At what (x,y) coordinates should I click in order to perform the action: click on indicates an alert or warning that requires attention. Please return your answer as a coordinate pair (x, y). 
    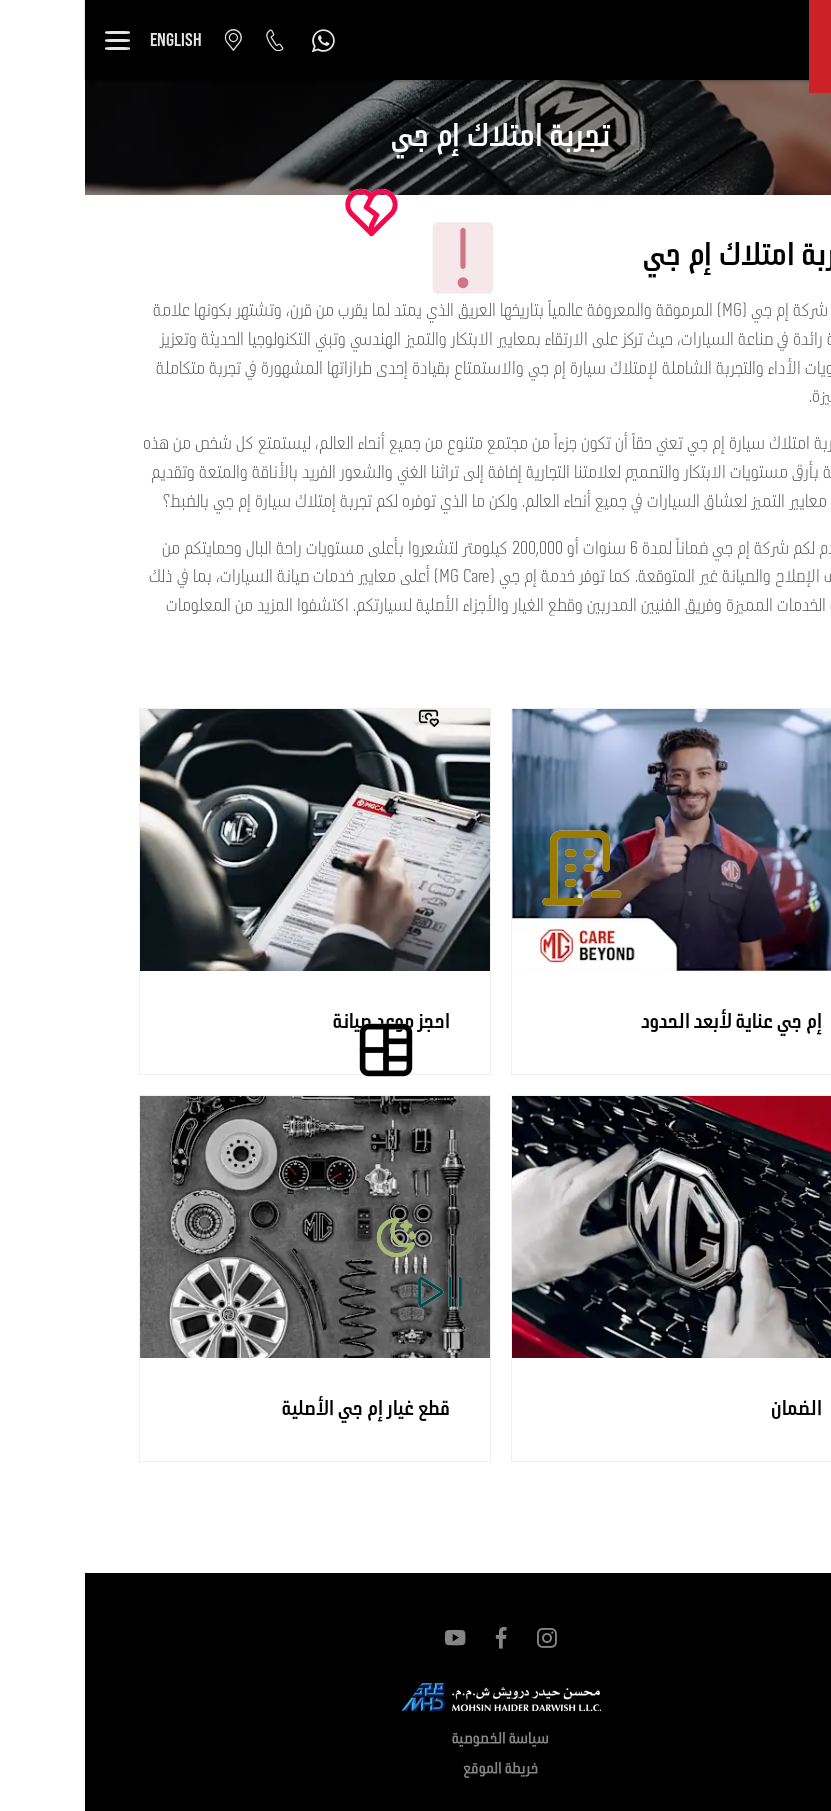
    Looking at the image, I should click on (463, 258).